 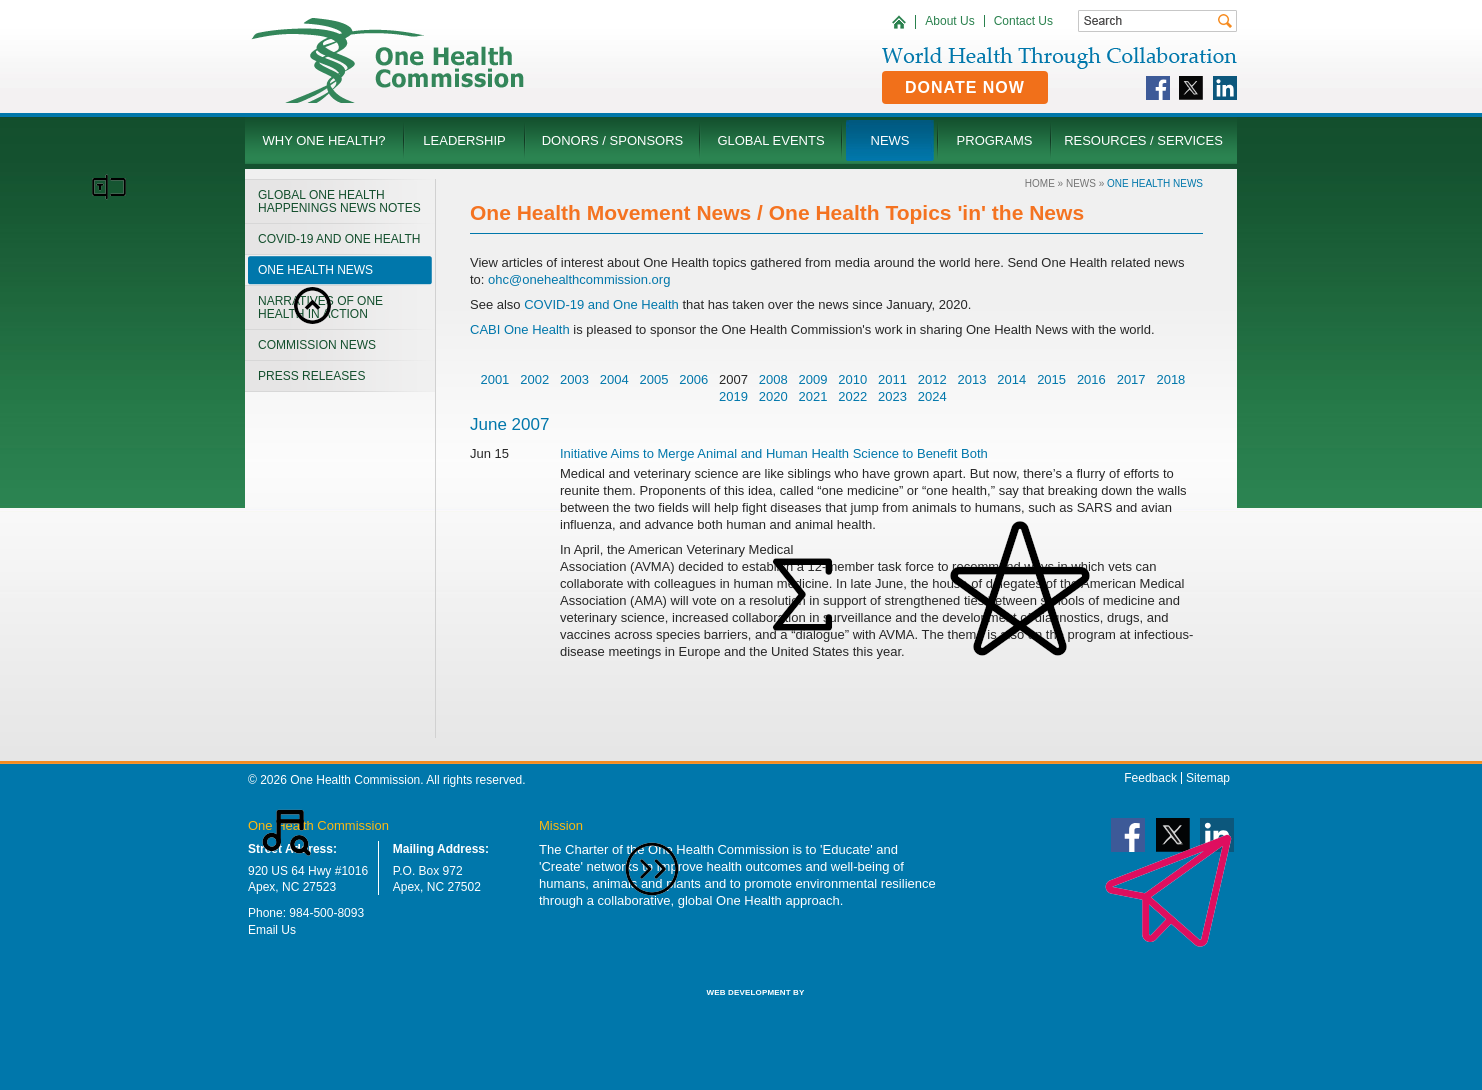 What do you see at coordinates (285, 830) in the screenshot?
I see `search for songs or music` at bounding box center [285, 830].